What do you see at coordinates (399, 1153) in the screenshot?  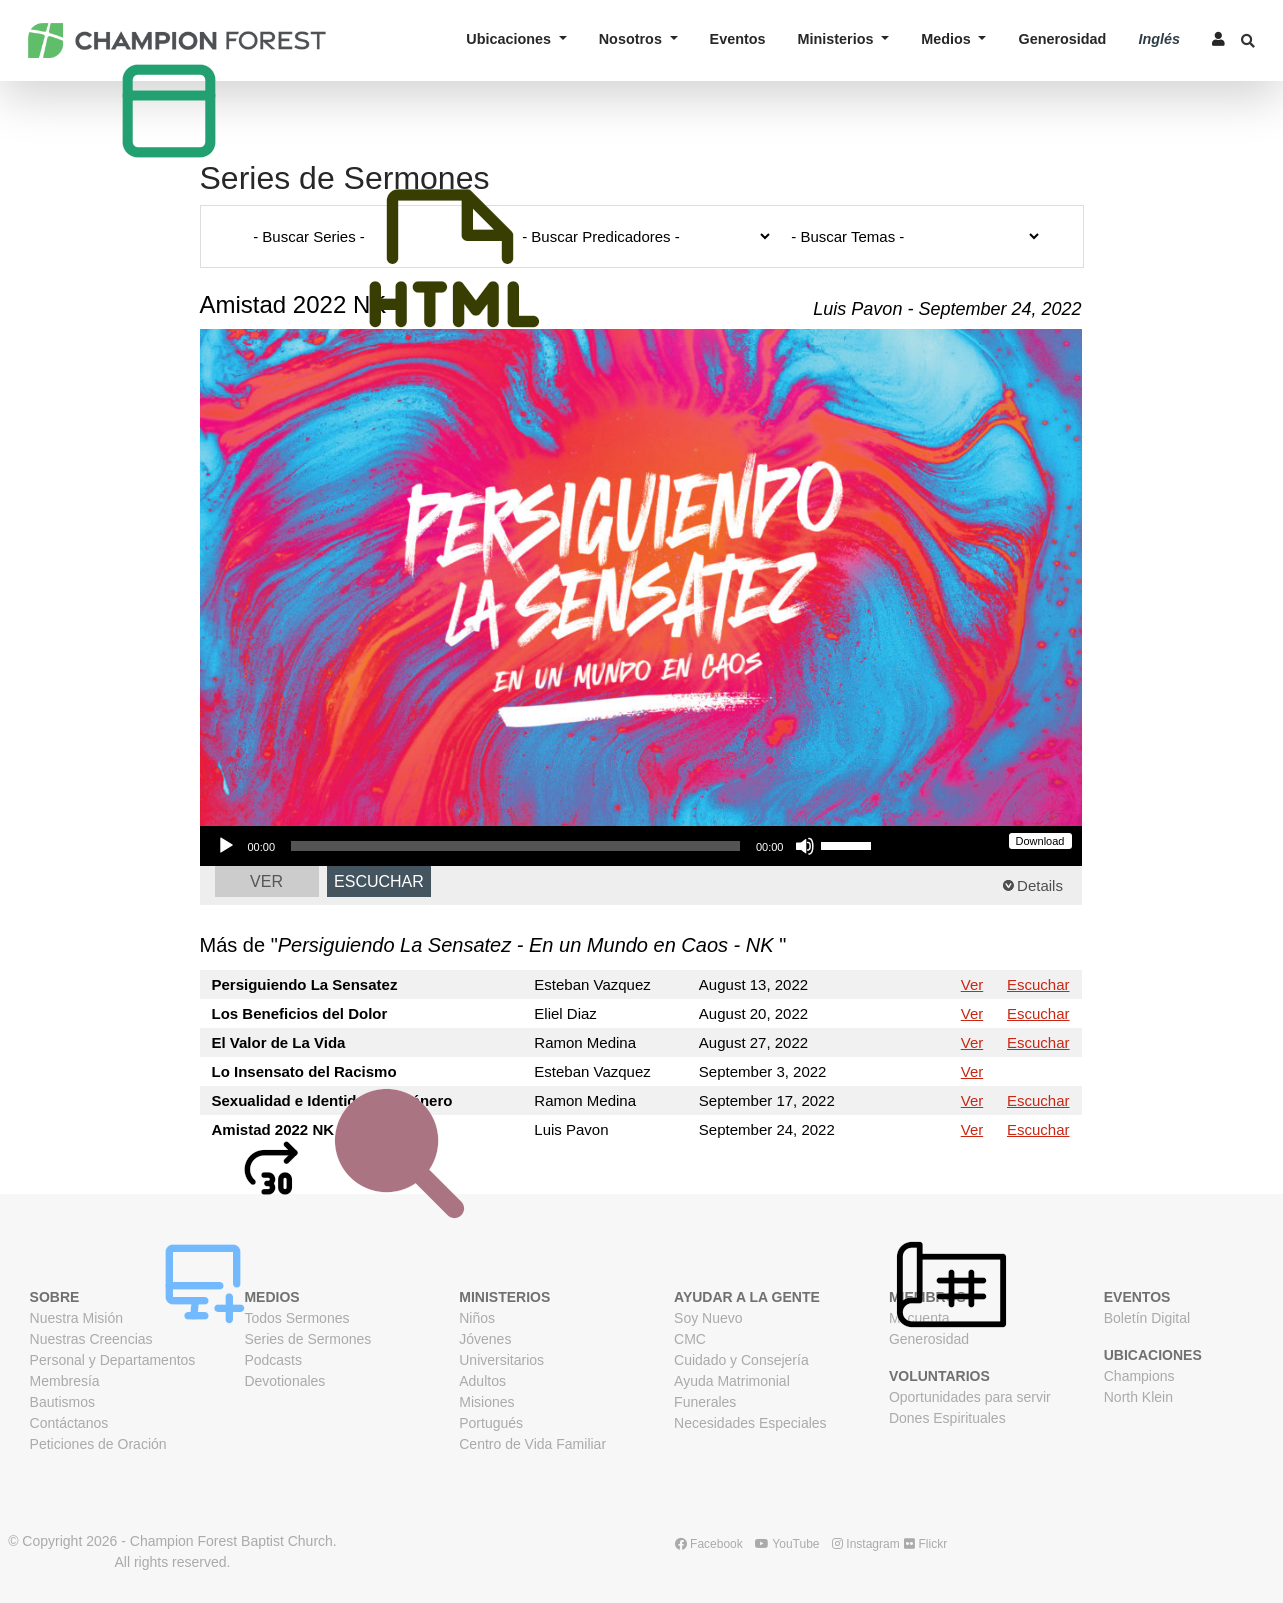 I see `search or find content` at bounding box center [399, 1153].